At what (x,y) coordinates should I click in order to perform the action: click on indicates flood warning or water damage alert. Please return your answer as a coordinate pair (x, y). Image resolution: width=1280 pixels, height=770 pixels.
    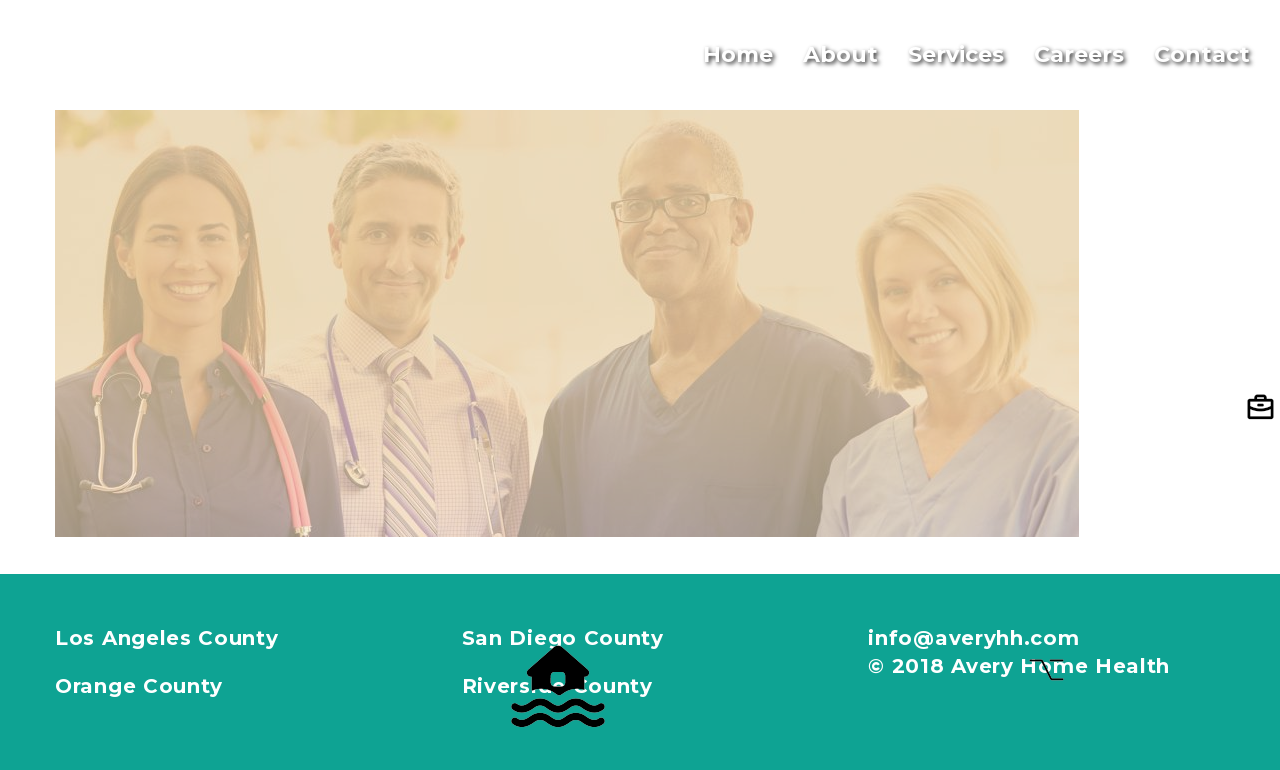
    Looking at the image, I should click on (558, 684).